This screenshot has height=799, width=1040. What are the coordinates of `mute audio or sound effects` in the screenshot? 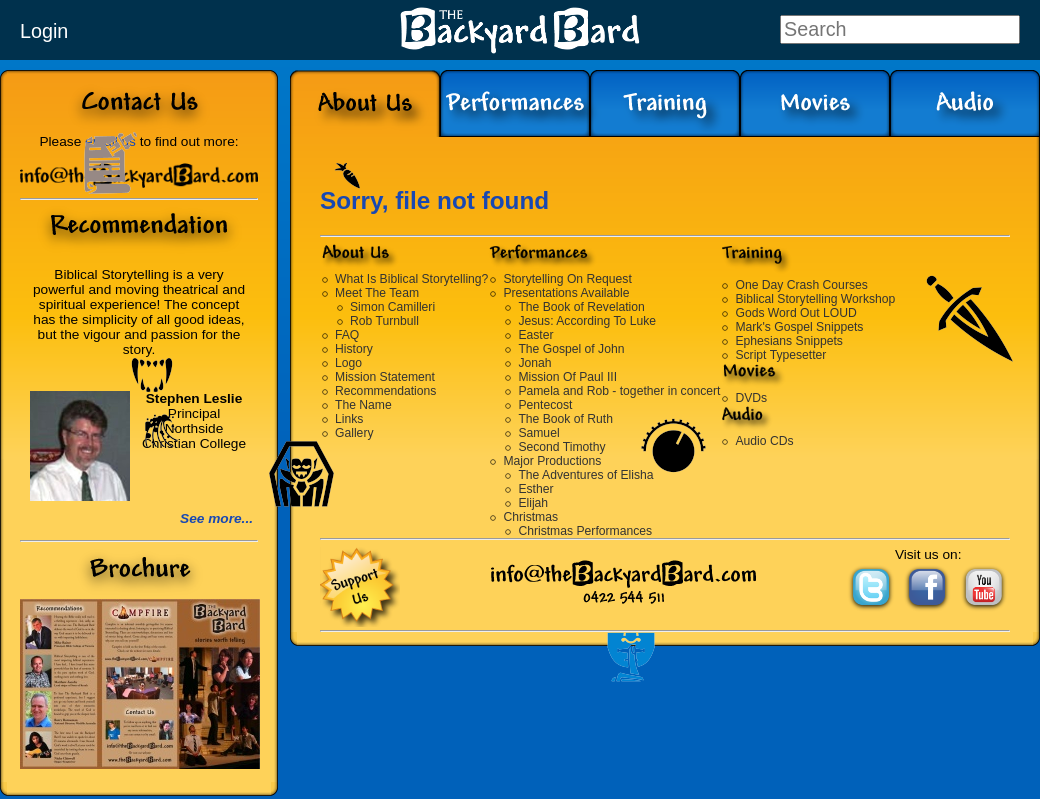 It's located at (631, 657).